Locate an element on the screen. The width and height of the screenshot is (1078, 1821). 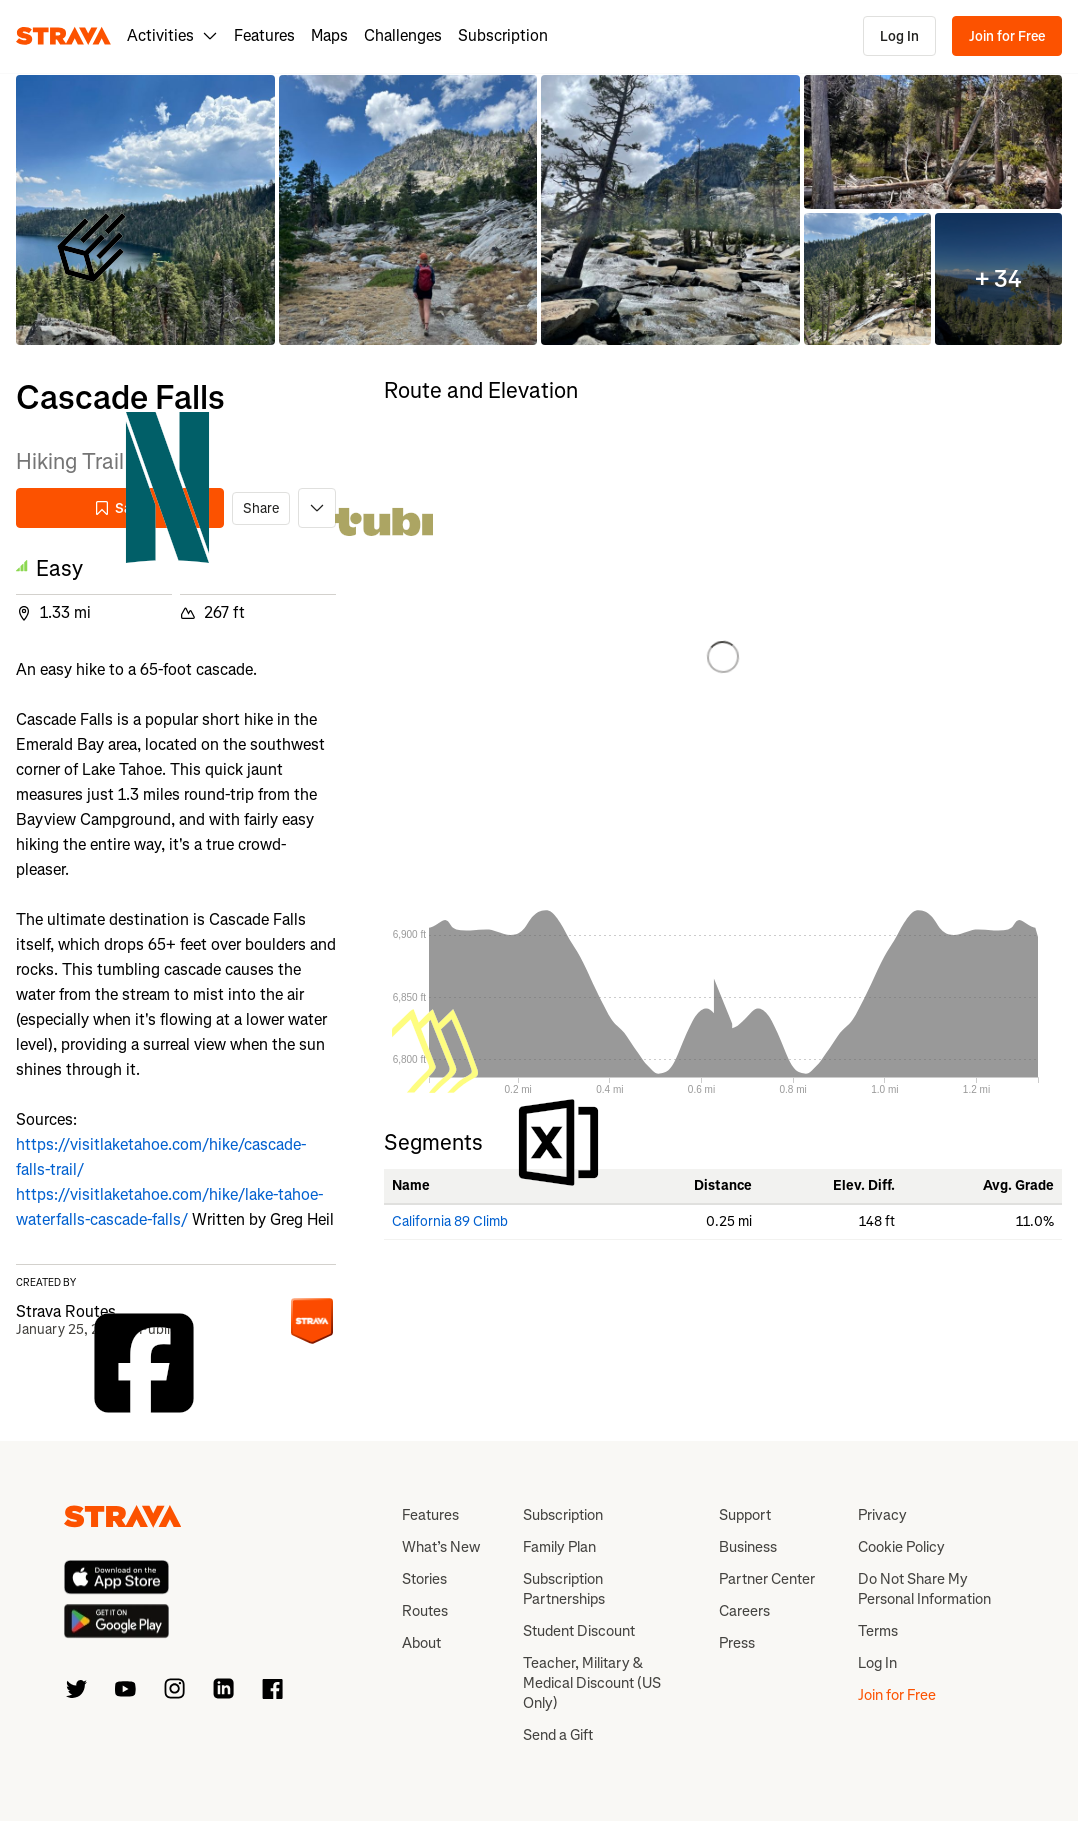
link to facebook profile or page is located at coordinates (144, 1363).